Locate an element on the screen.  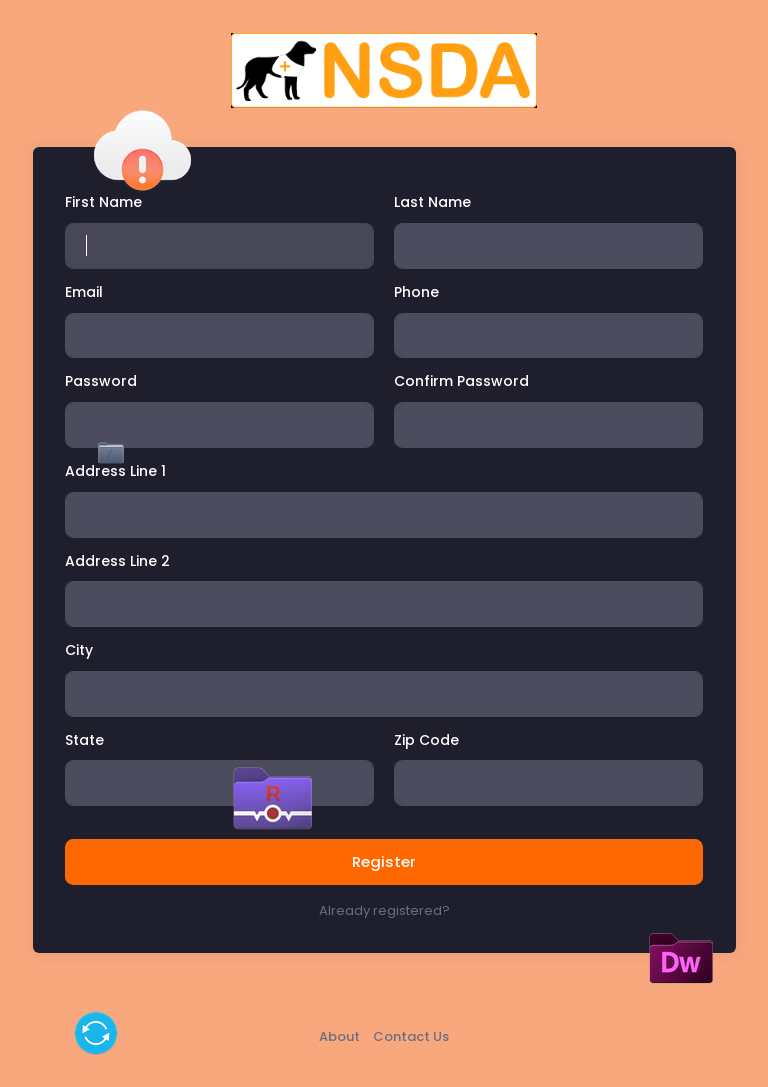
access the root directory is located at coordinates (111, 453).